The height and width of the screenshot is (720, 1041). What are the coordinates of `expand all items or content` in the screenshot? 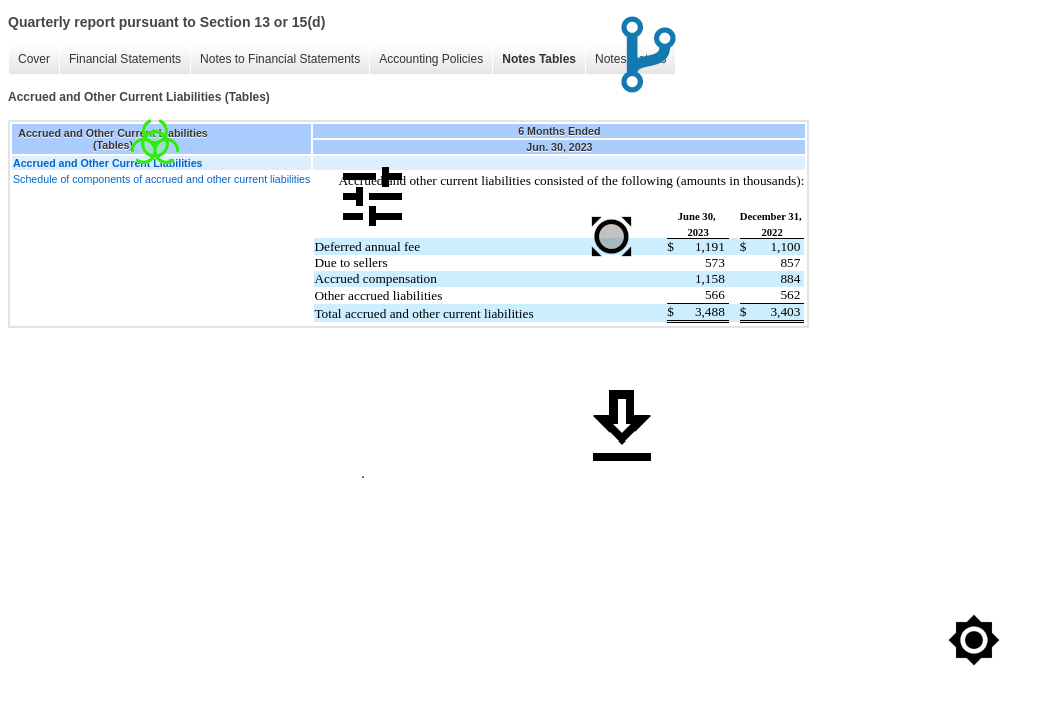 It's located at (611, 236).